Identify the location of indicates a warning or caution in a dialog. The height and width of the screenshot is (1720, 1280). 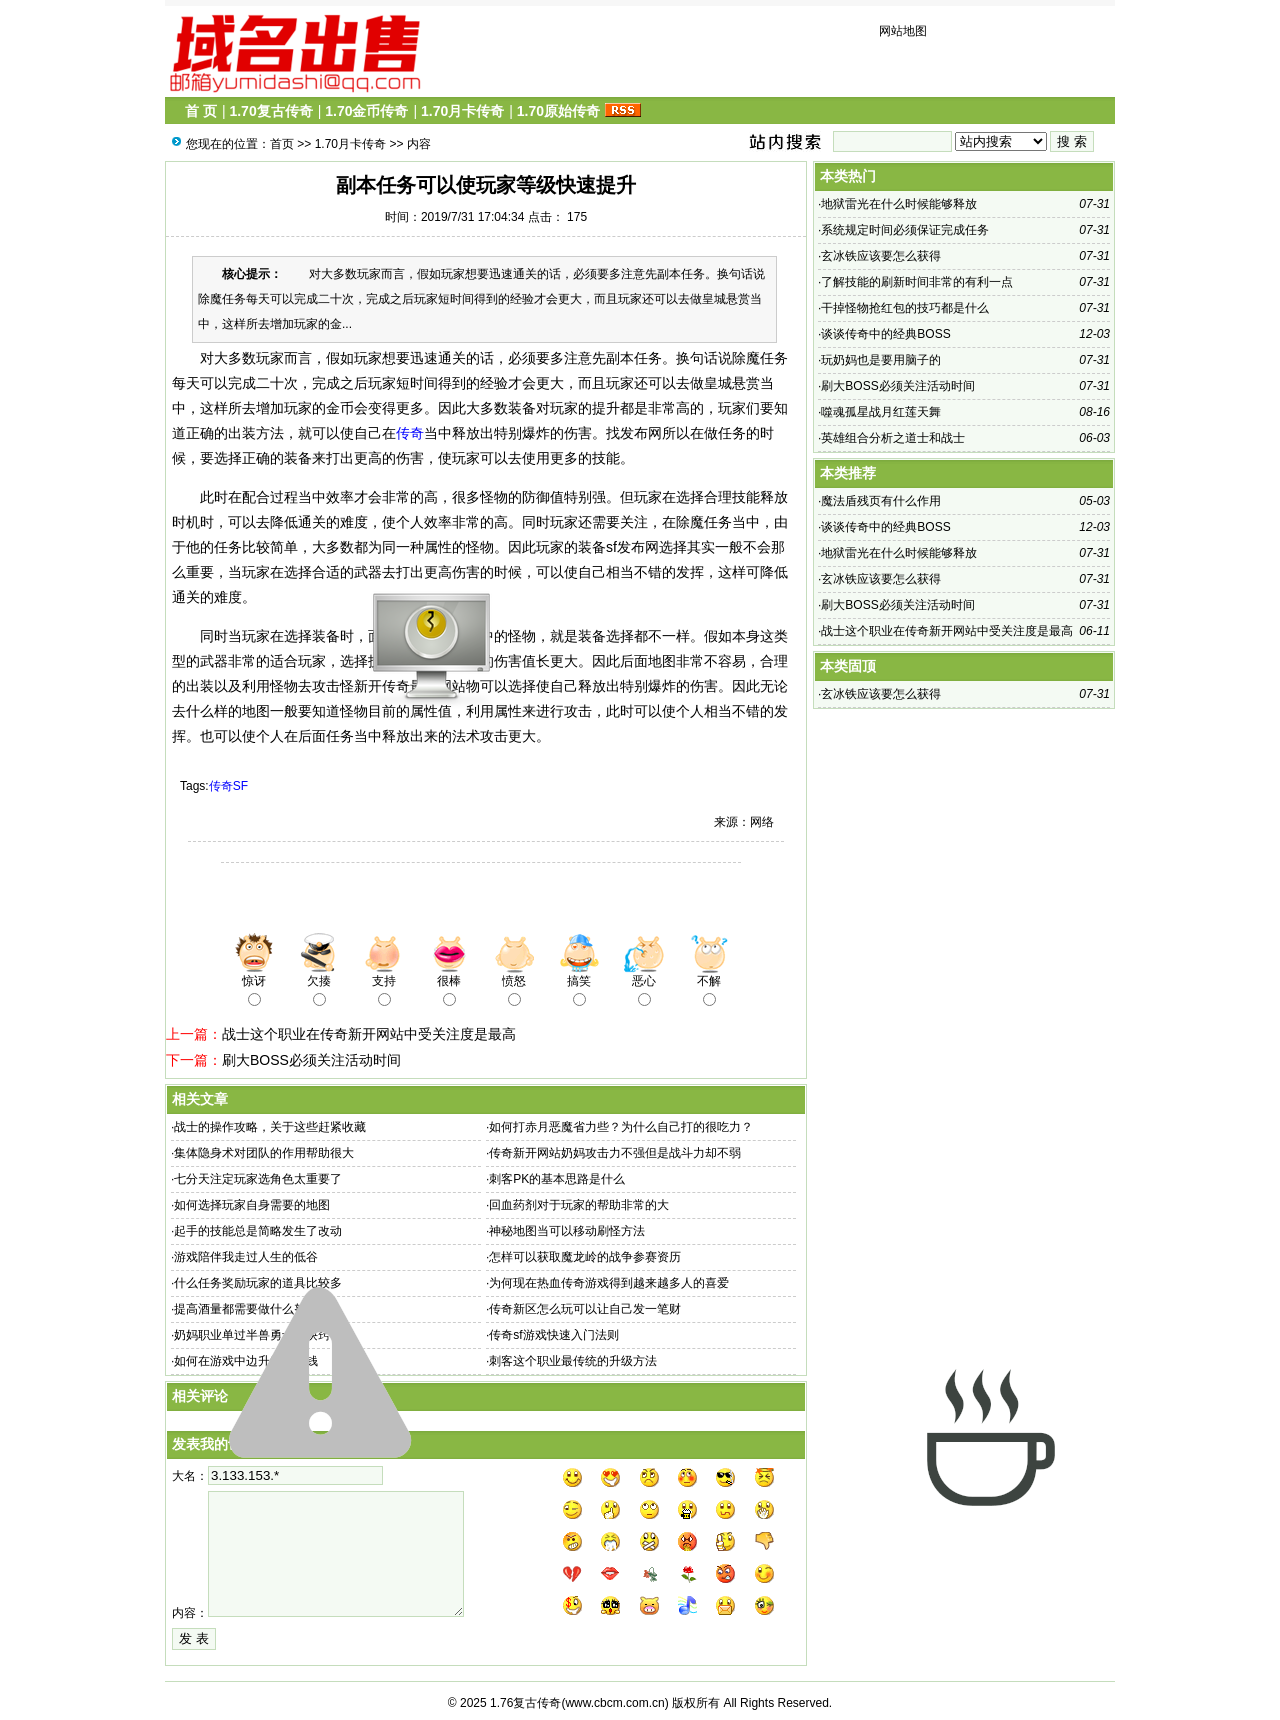
(320, 1377).